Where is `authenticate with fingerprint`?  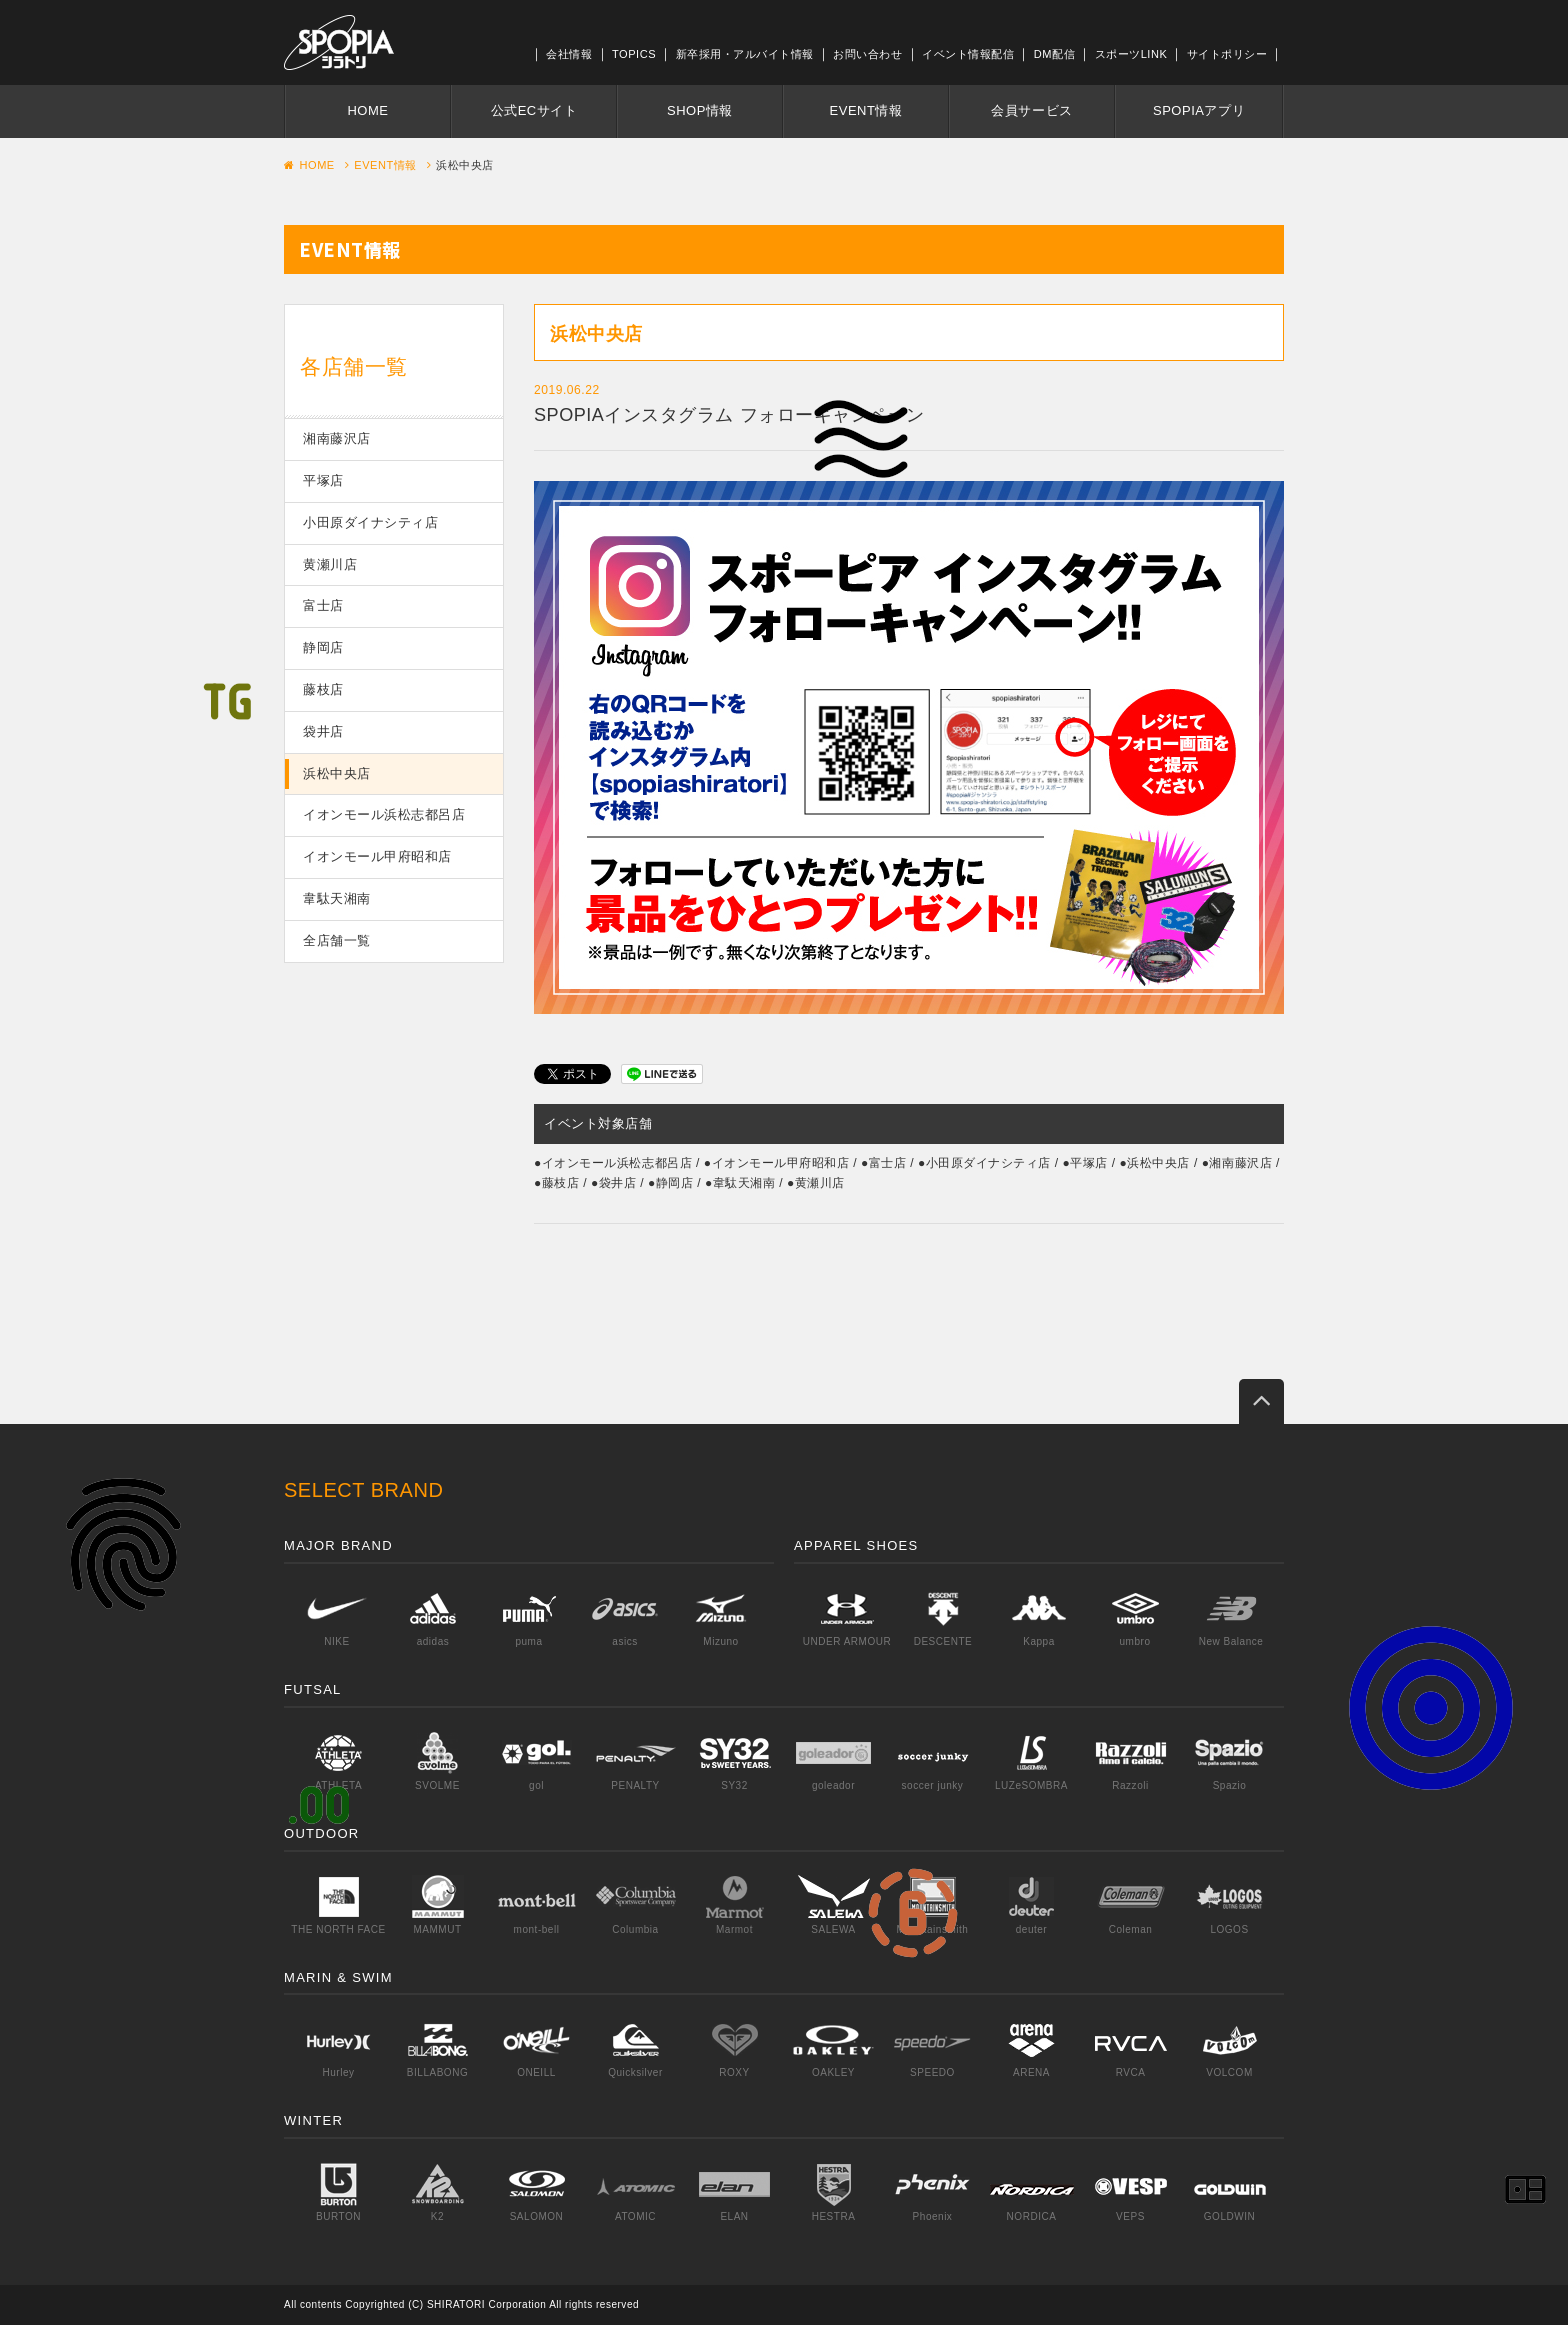
authenticate with fingerprint is located at coordinates (123, 1544).